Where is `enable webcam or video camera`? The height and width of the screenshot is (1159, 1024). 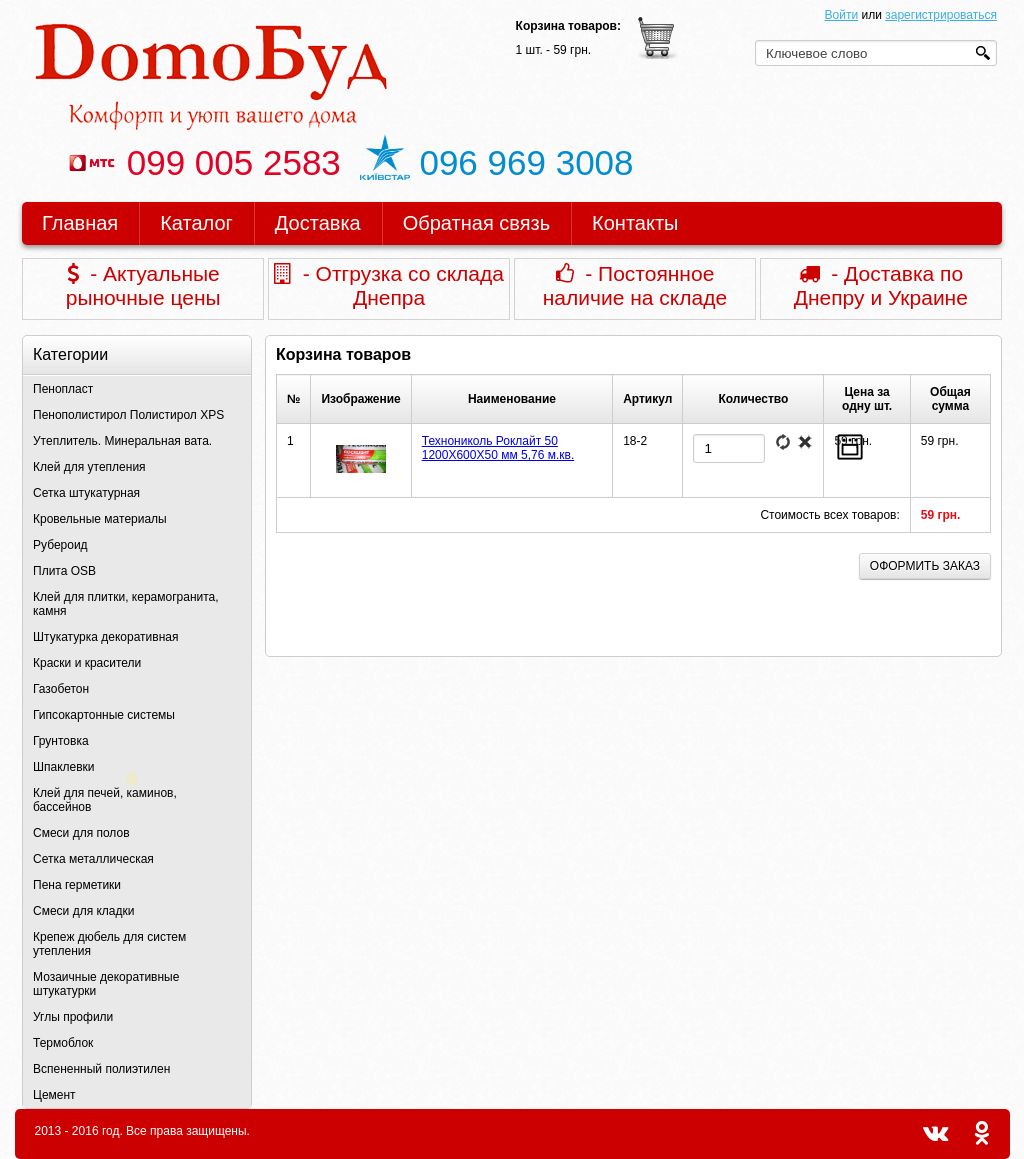
enable webcam or video camera is located at coordinates (132, 779).